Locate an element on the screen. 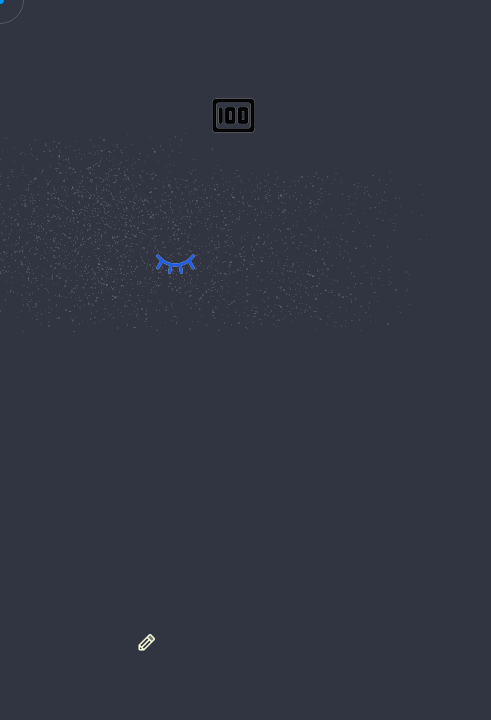 The image size is (491, 720). view currency or payment options is located at coordinates (233, 115).